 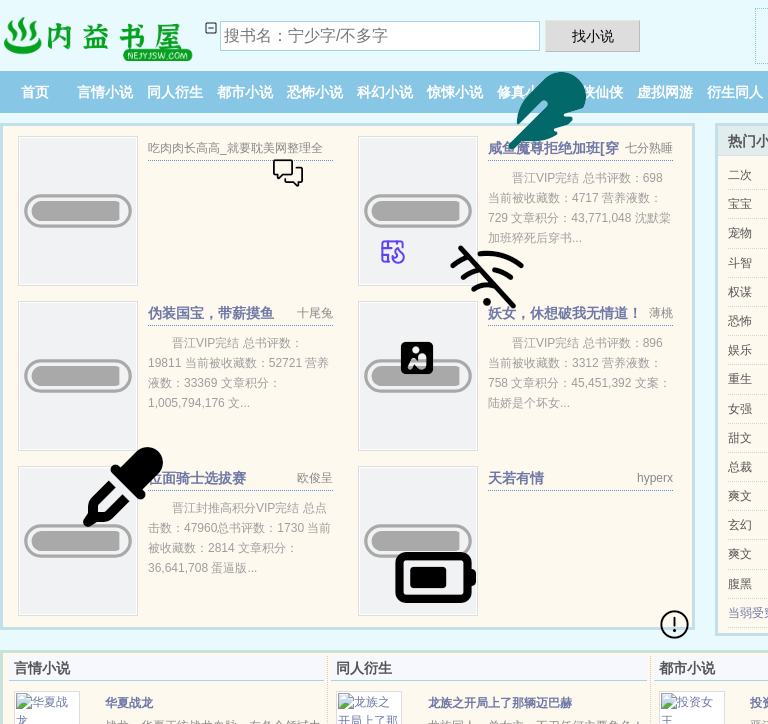 What do you see at coordinates (211, 28) in the screenshot?
I see `collapse or minimize a section` at bounding box center [211, 28].